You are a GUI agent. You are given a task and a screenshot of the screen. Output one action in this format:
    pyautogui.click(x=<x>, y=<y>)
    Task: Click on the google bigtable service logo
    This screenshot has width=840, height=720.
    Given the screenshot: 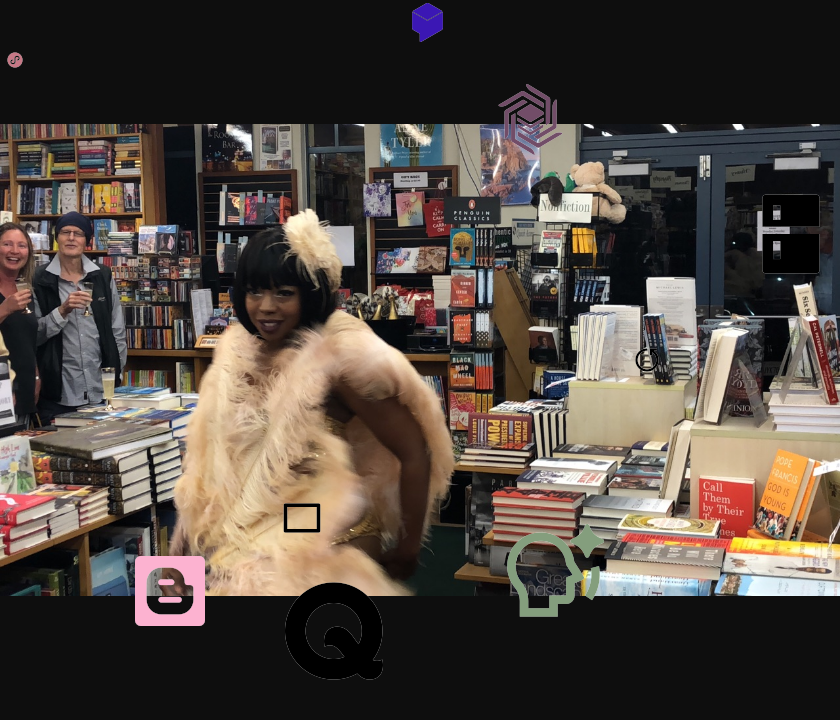 What is the action you would take?
    pyautogui.click(x=530, y=119)
    